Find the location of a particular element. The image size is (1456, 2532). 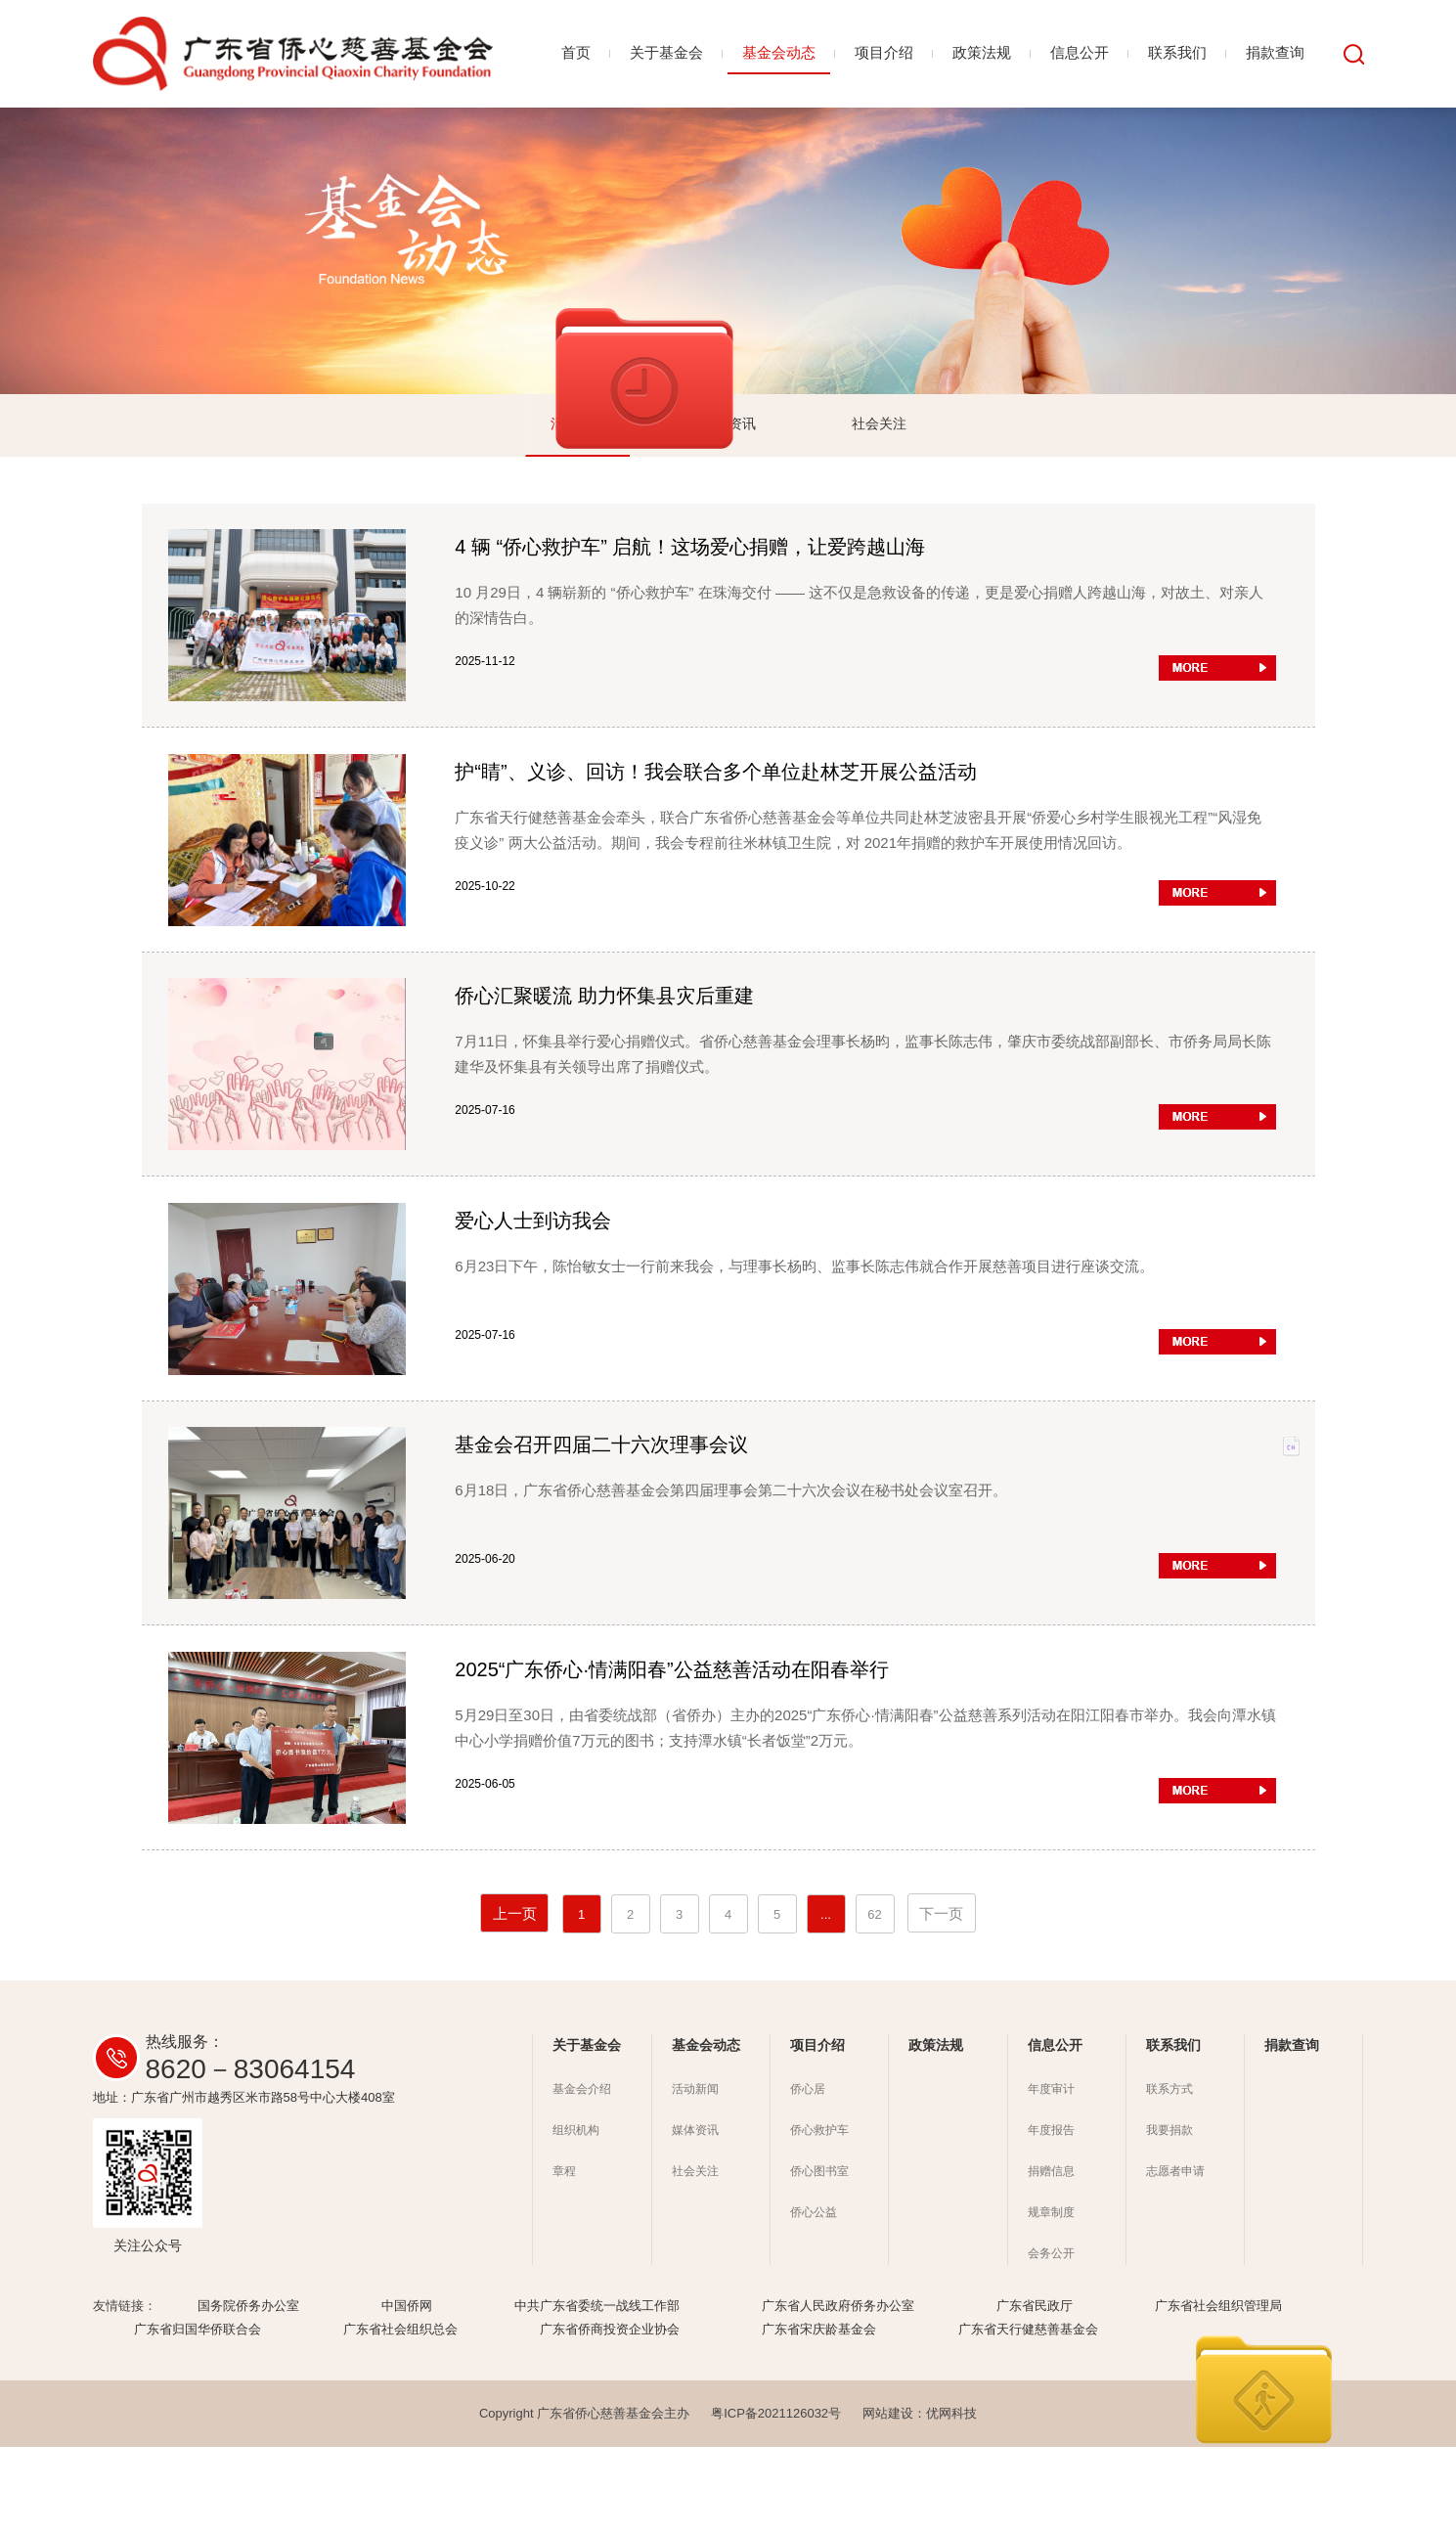

access the public folder for shared files is located at coordinates (1263, 2389).